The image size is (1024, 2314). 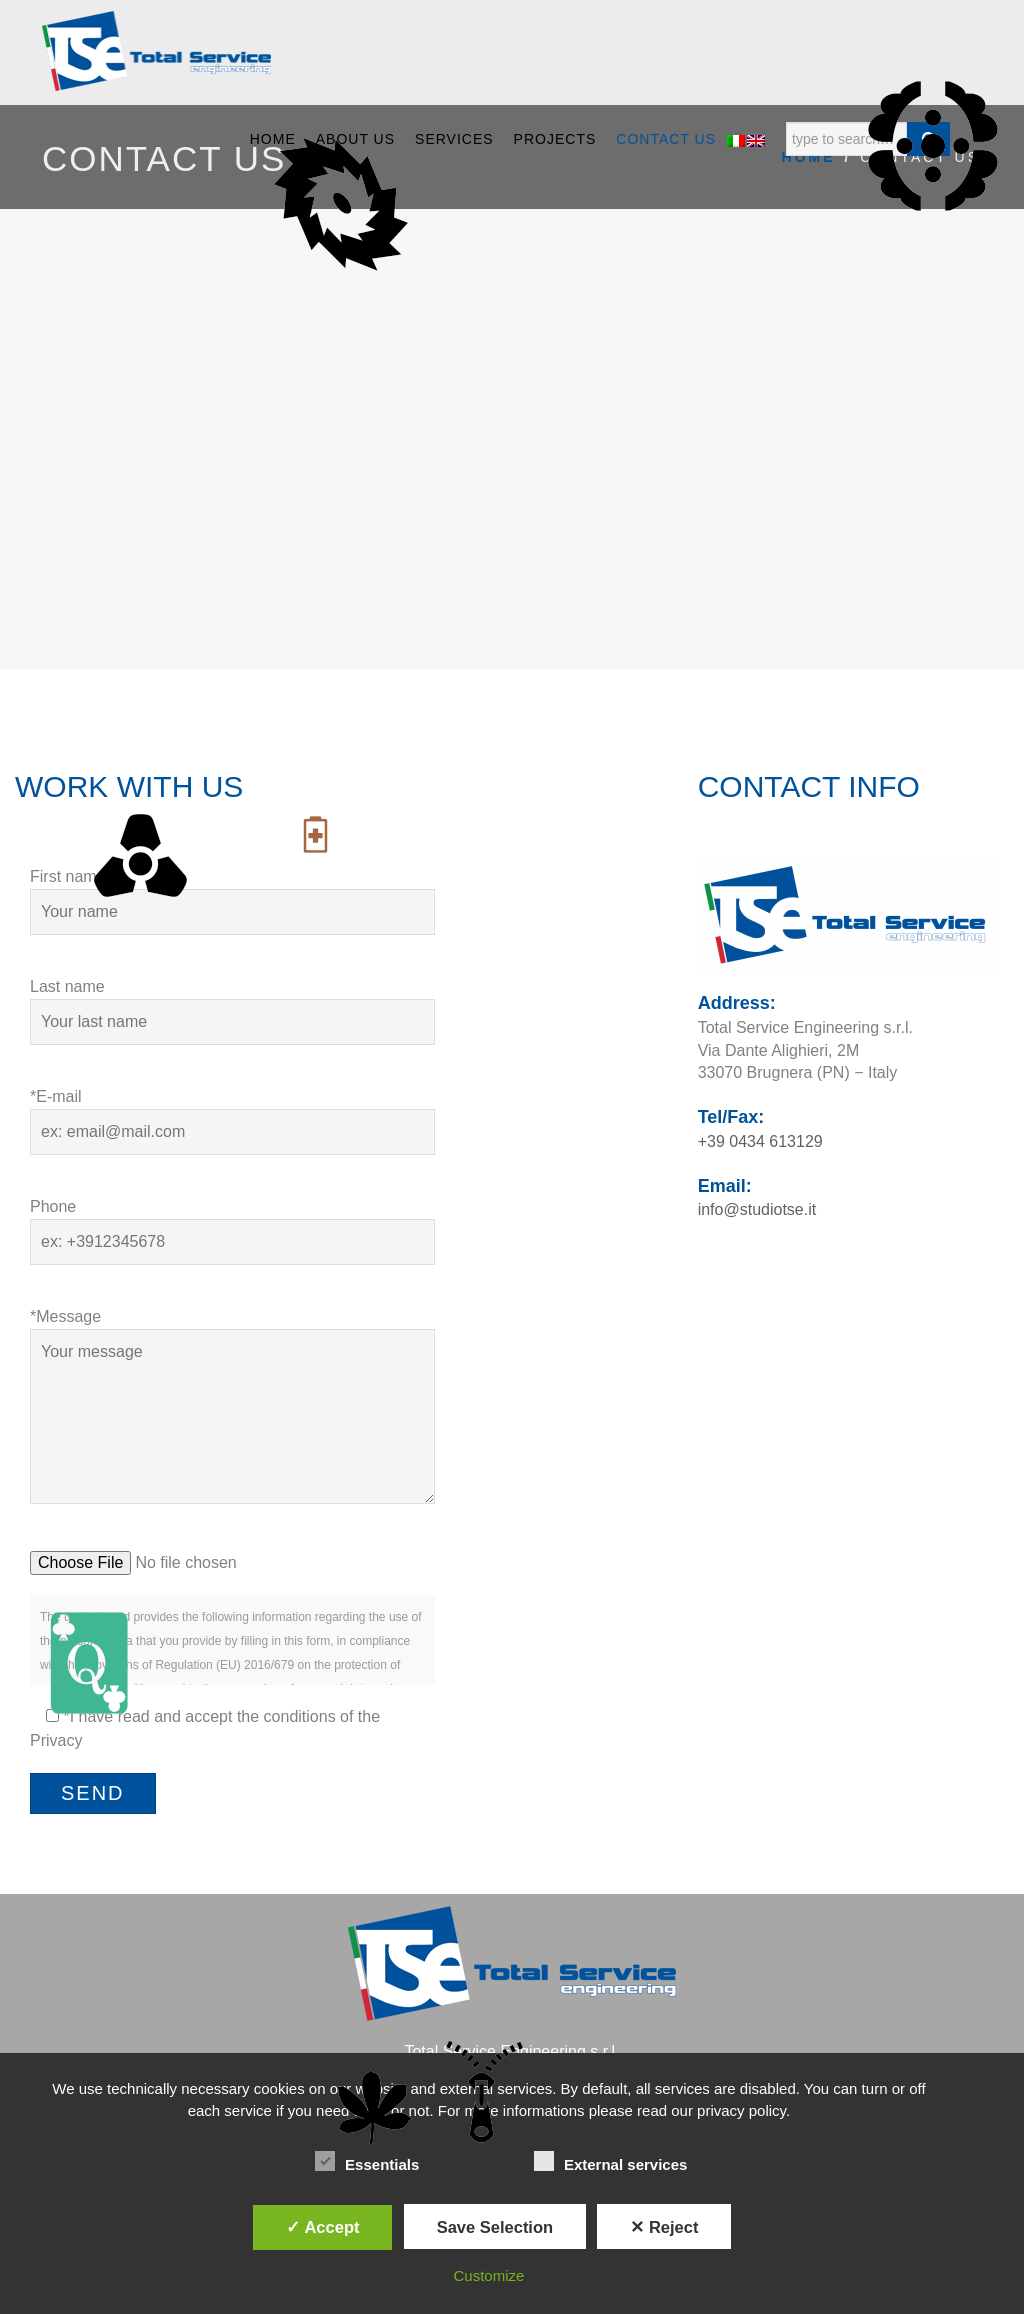 What do you see at coordinates (933, 146) in the screenshot?
I see `access hive or colony management features` at bounding box center [933, 146].